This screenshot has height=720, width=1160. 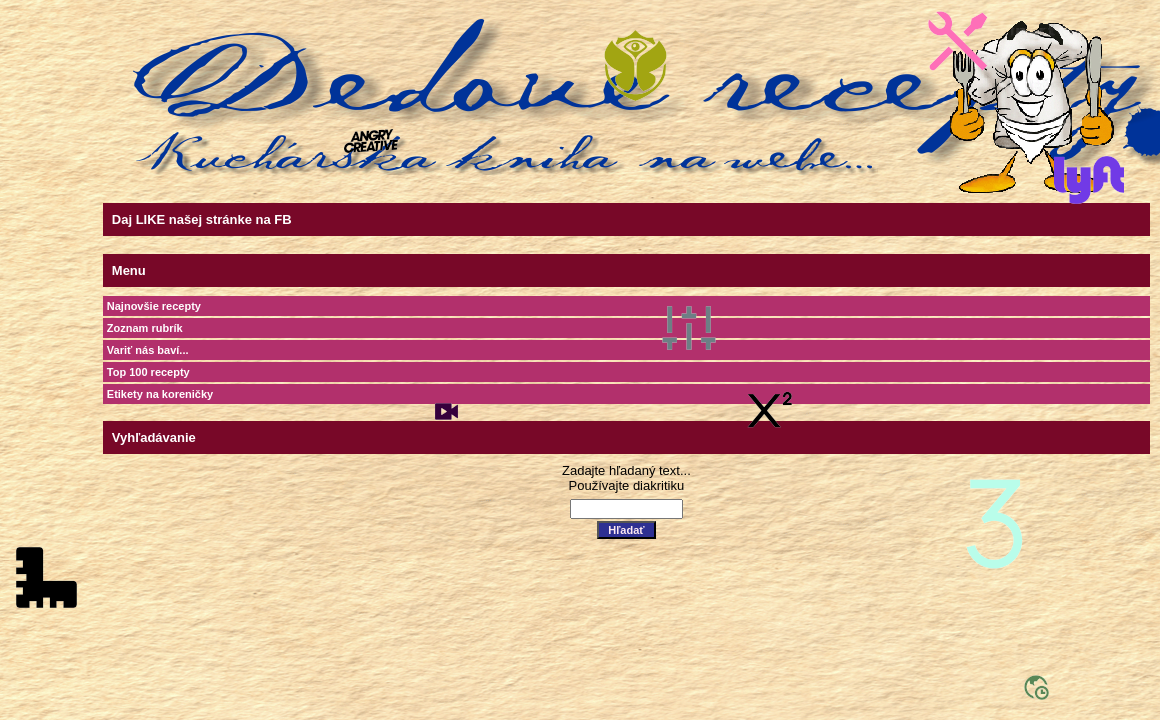 What do you see at coordinates (959, 42) in the screenshot?
I see `access settings and configuration options` at bounding box center [959, 42].